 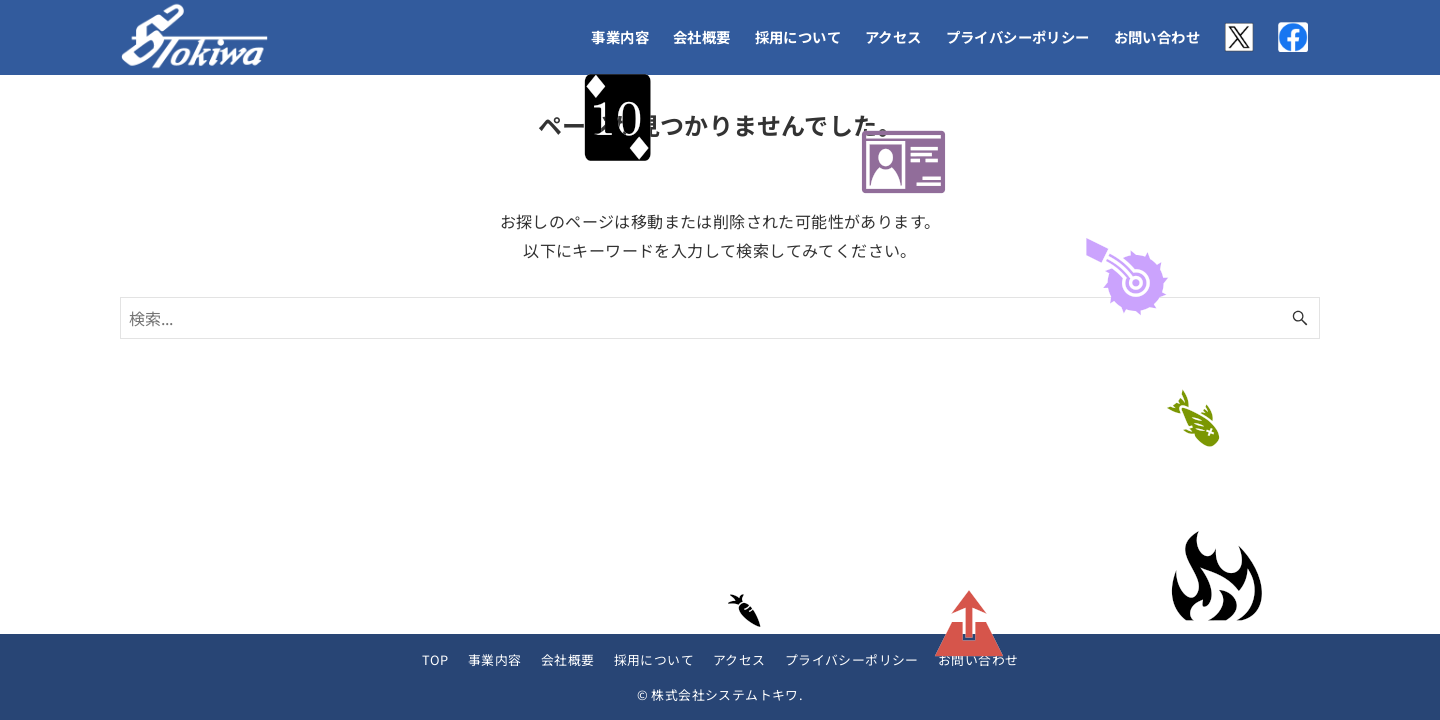 I want to click on cut or slice content into sections, so click(x=1127, y=274).